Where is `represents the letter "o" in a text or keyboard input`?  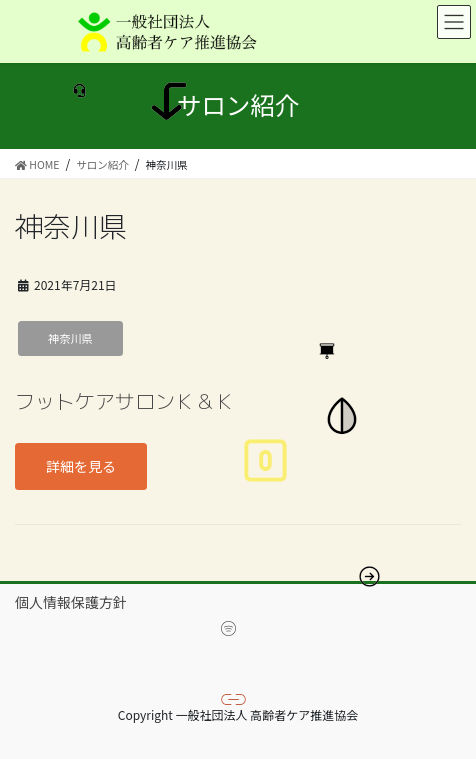
represents the letter "o" in a text or keyboard input is located at coordinates (265, 460).